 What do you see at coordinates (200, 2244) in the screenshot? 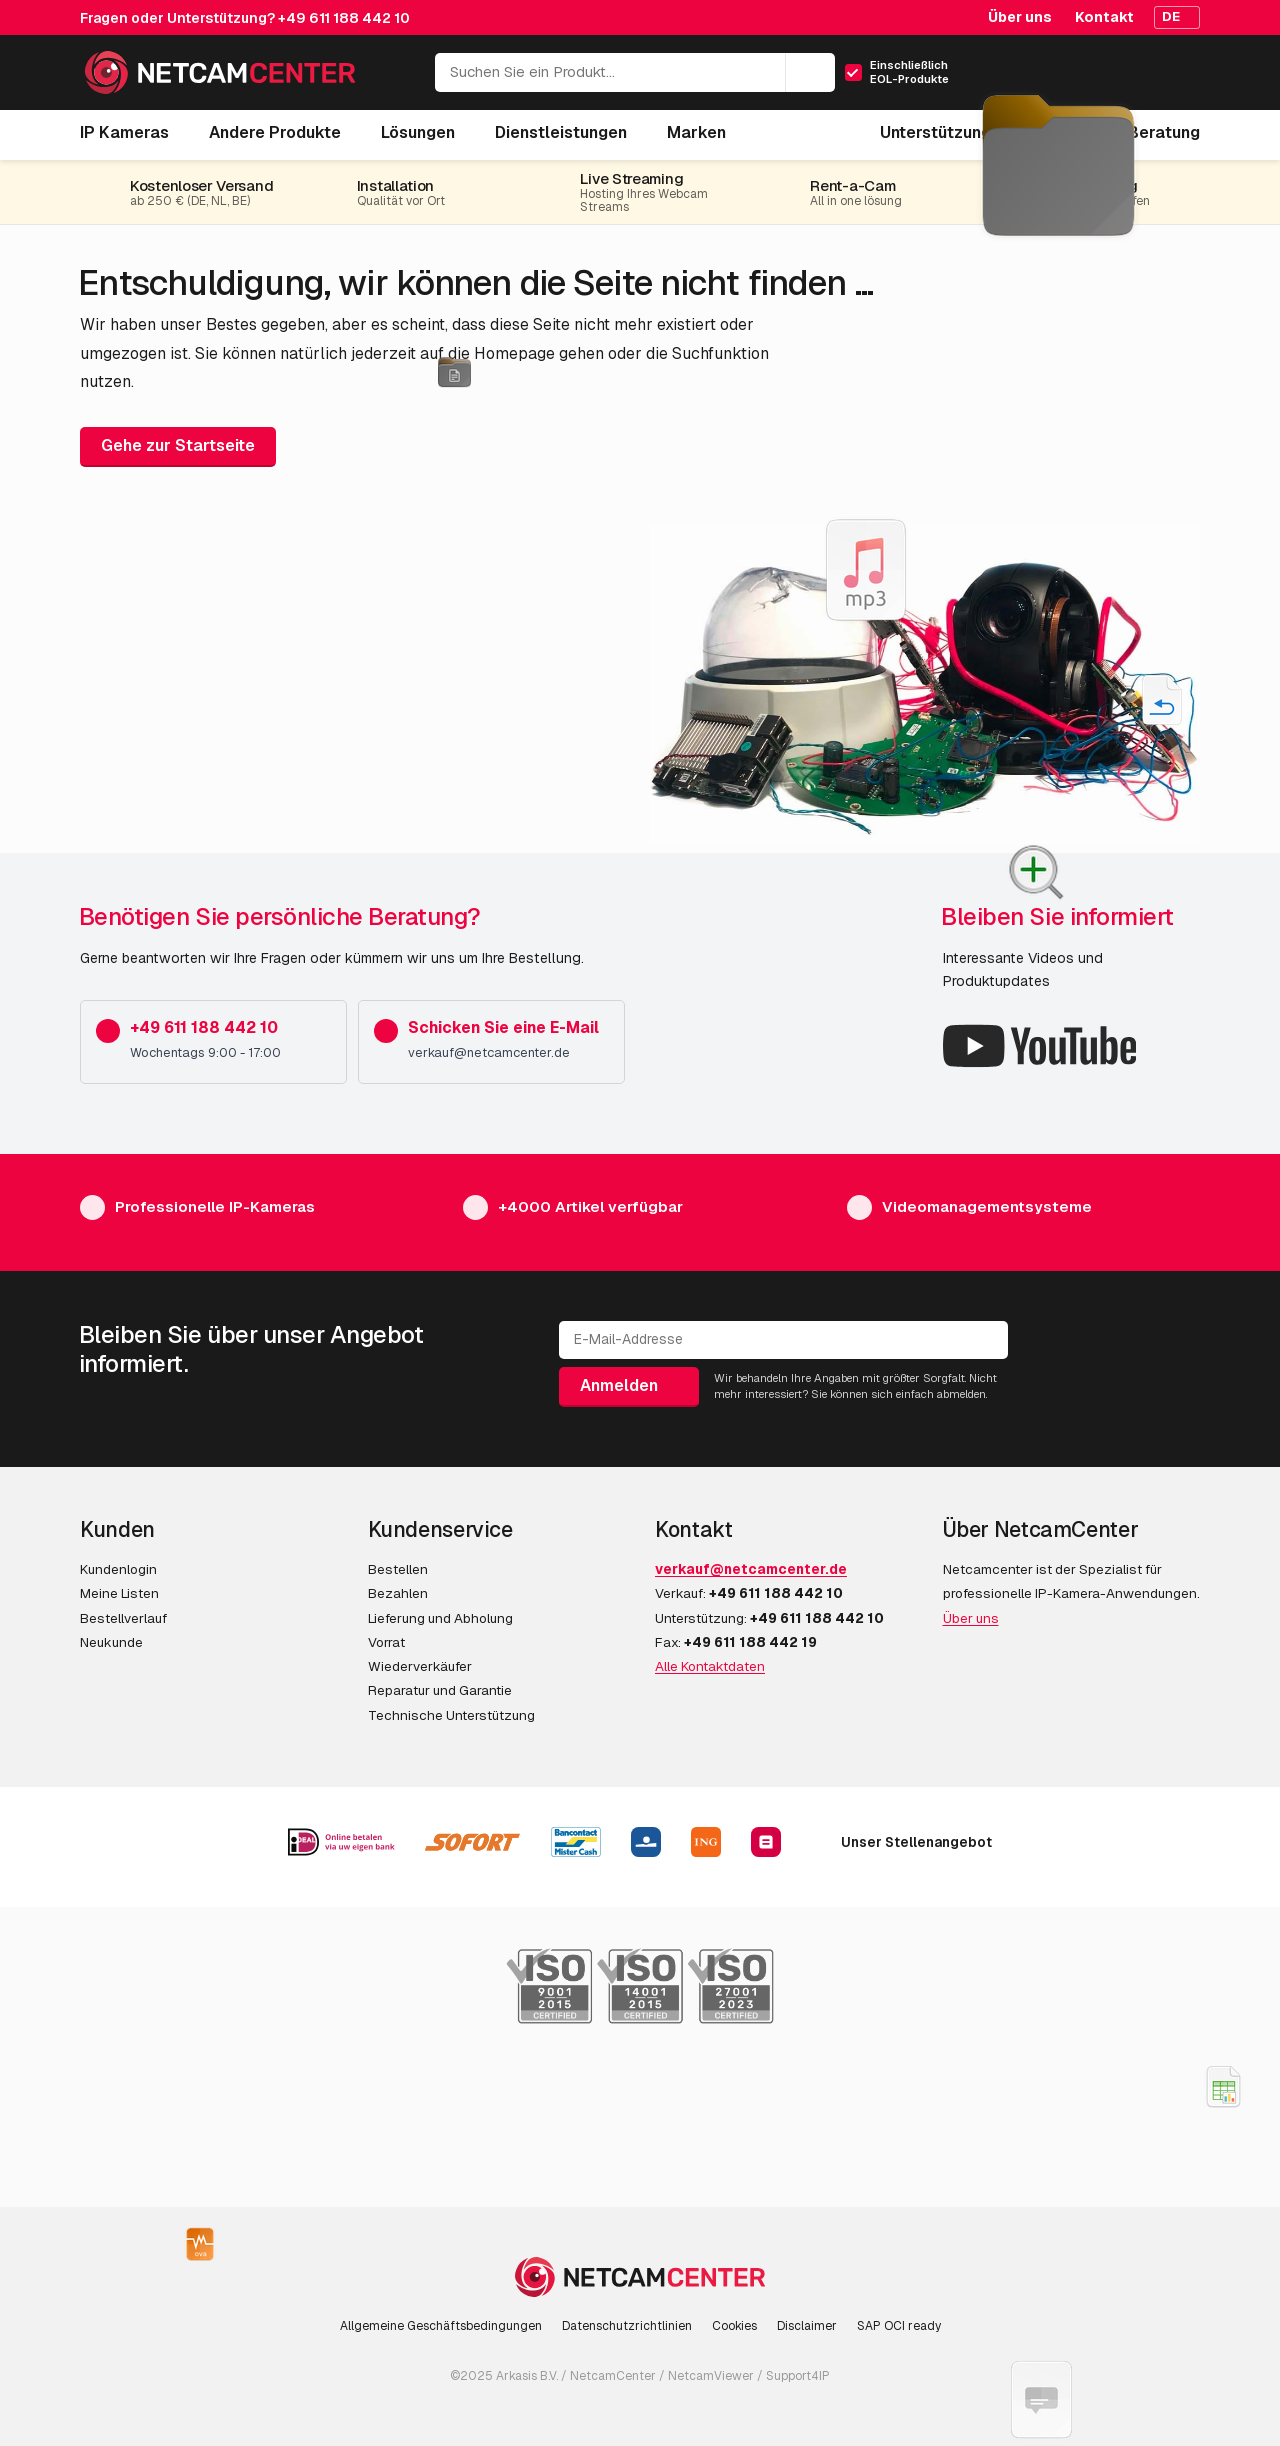
I see `VirtualBox appliance file (.ova format)` at bounding box center [200, 2244].